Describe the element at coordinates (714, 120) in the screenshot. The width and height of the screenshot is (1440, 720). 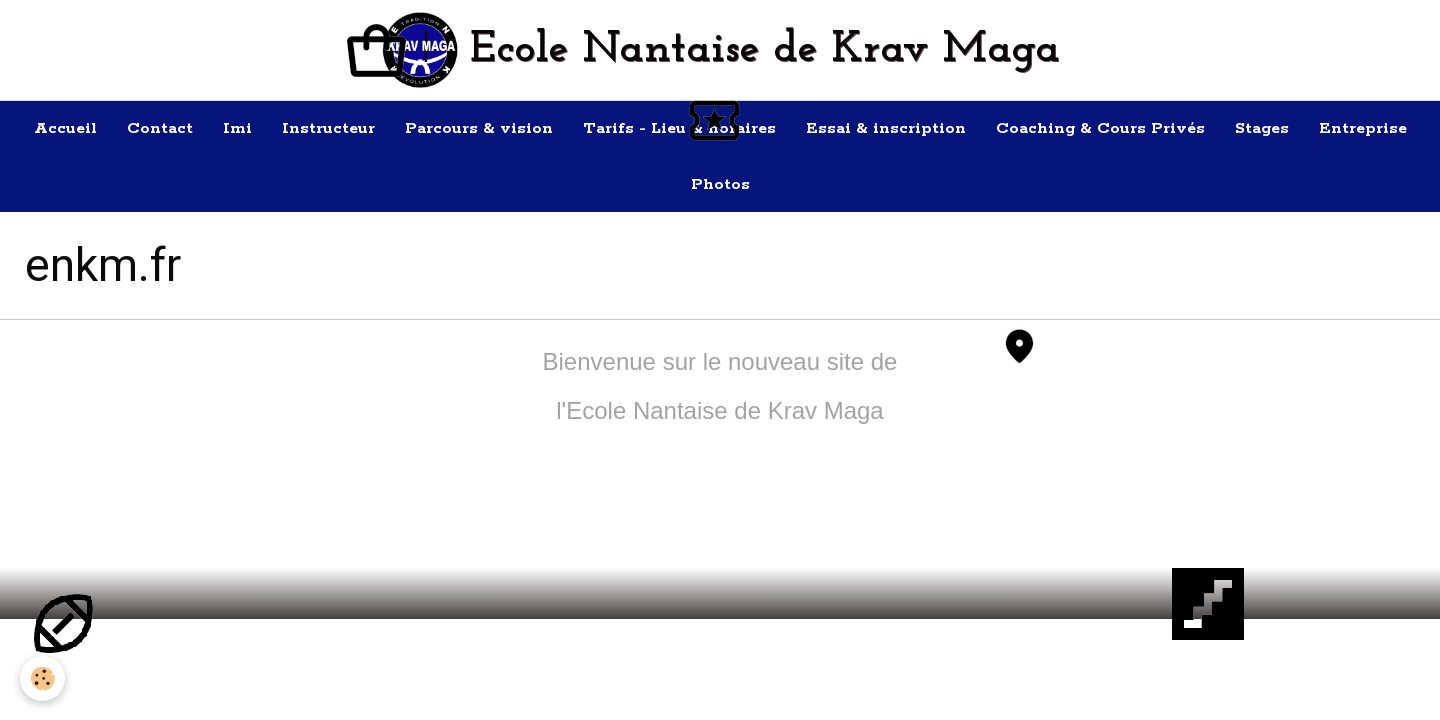
I see `view local events or activities` at that location.